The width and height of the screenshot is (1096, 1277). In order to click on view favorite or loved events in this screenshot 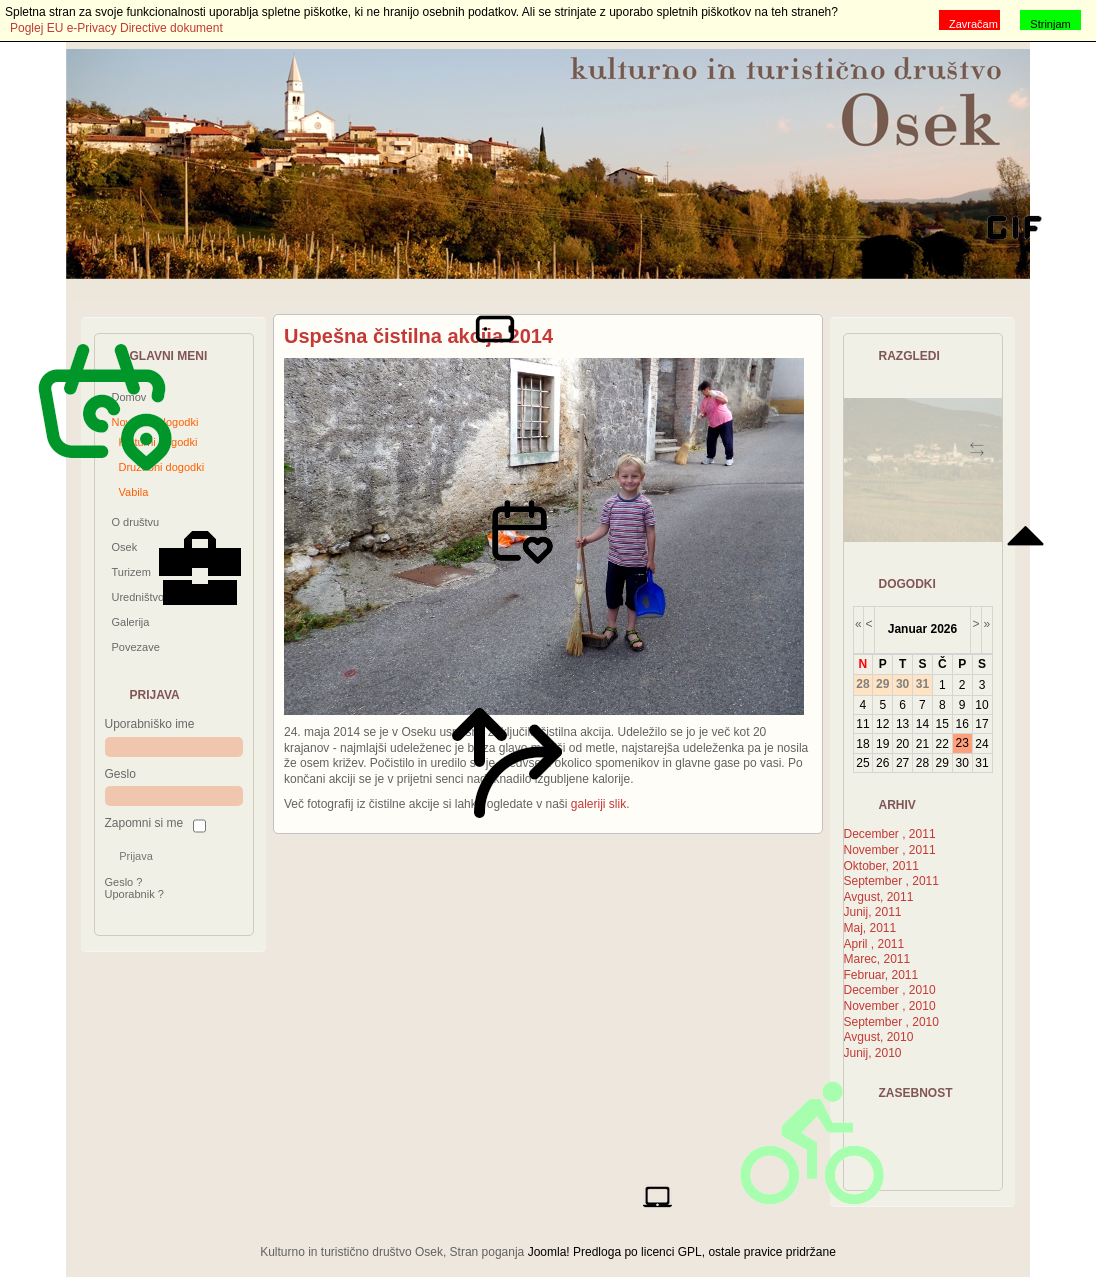, I will do `click(519, 530)`.